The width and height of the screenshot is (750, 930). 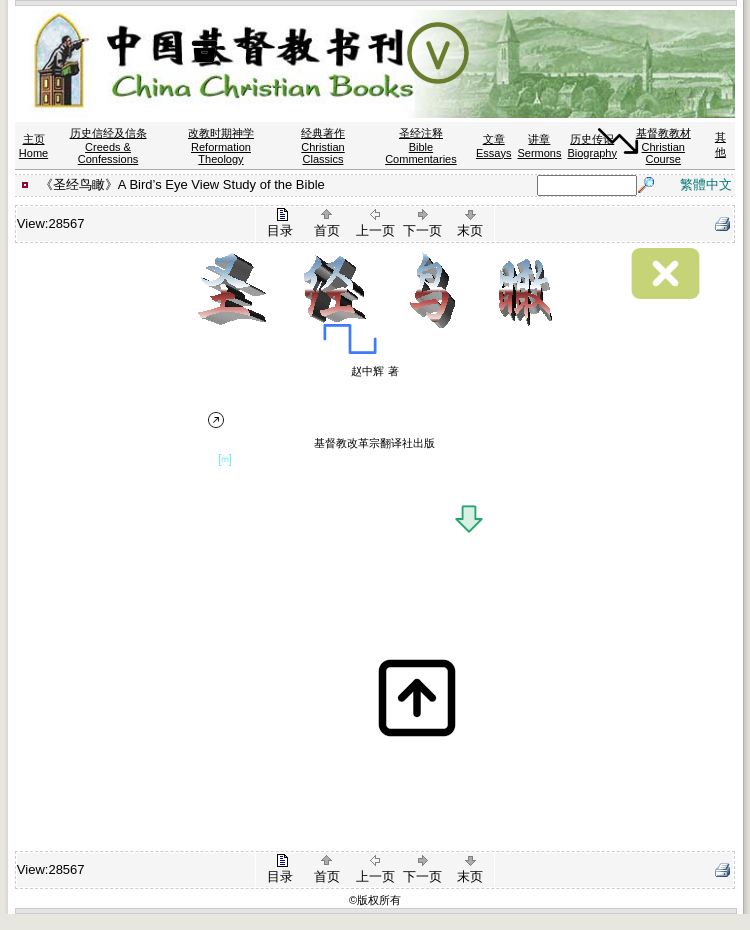 I want to click on toggle square wave audio signal, so click(x=350, y=339).